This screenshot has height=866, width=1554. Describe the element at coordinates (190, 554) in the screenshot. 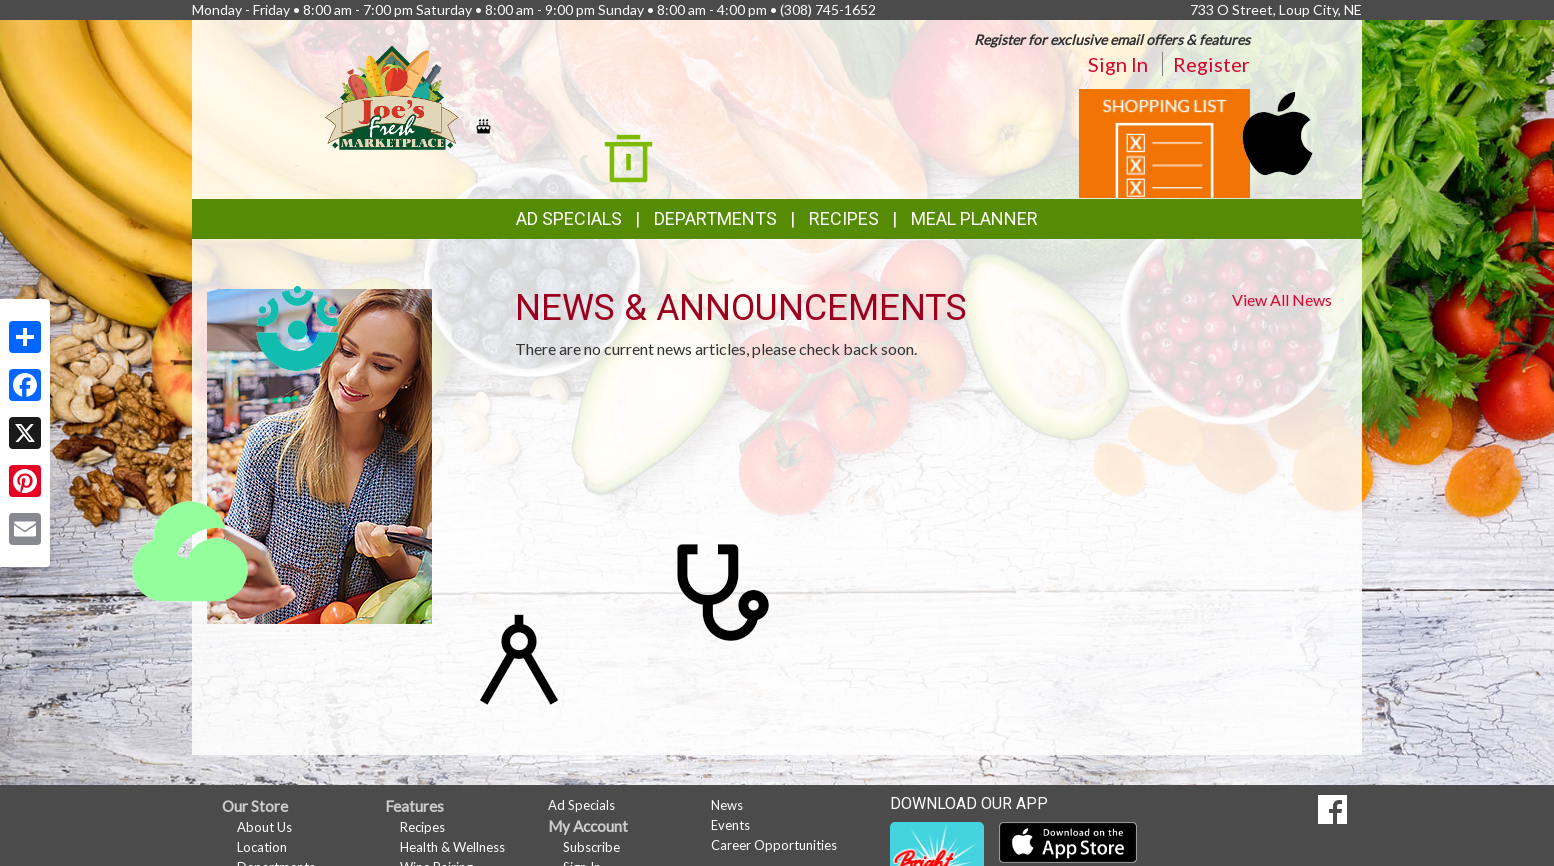

I see `access cloud storage` at that location.